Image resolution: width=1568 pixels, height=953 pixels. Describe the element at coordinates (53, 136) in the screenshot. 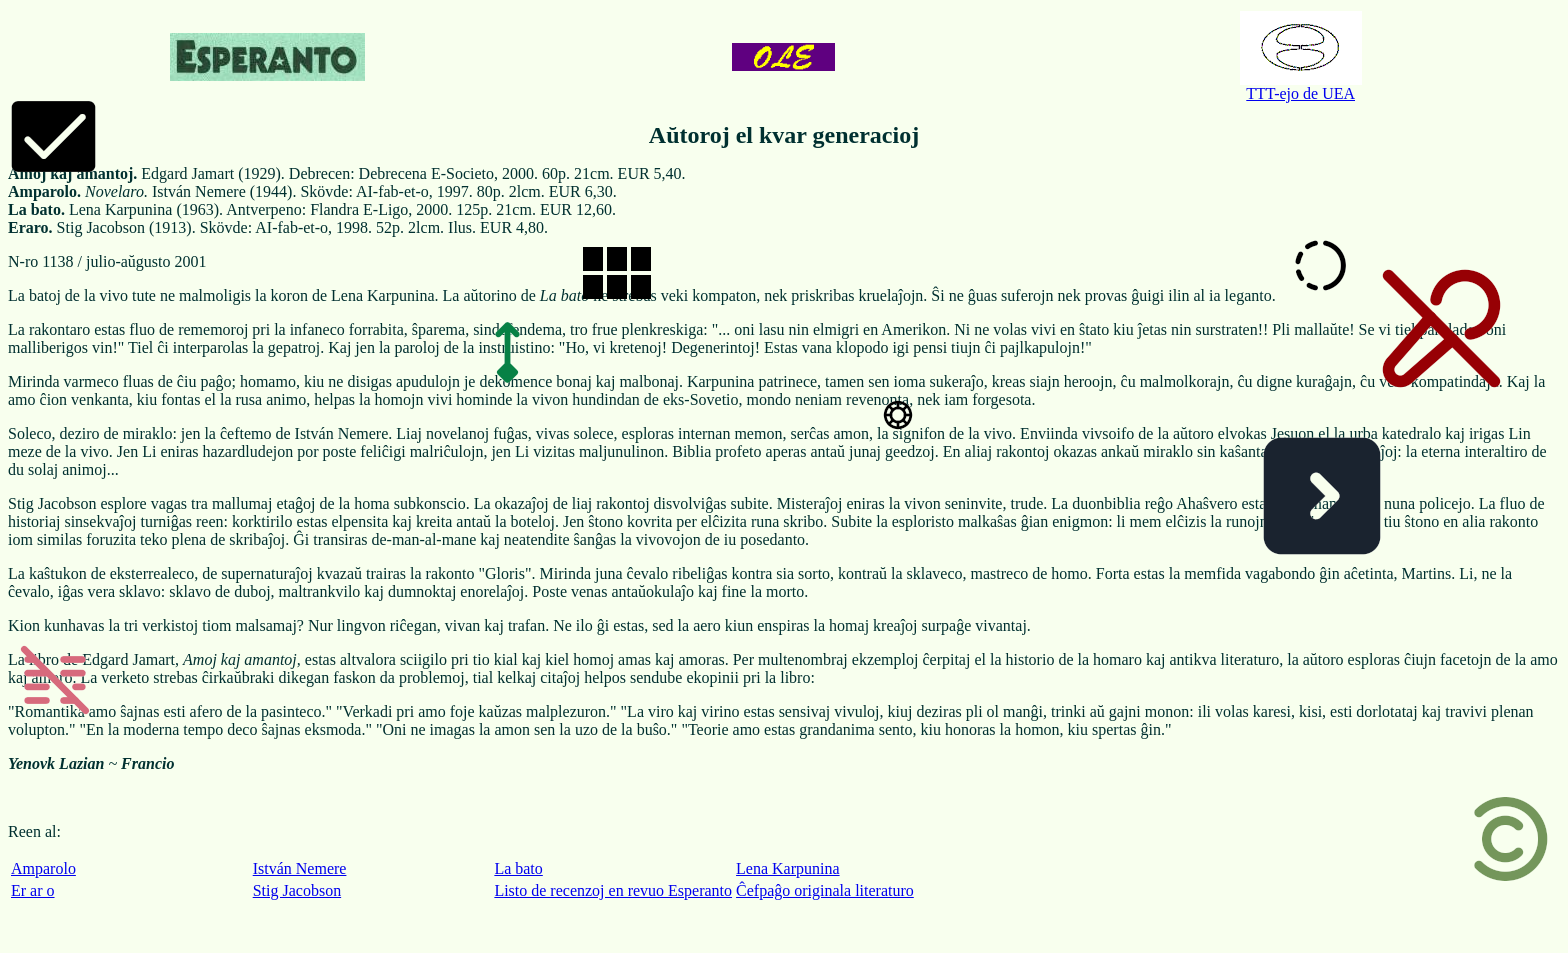

I see `confirm or submit an action` at that location.